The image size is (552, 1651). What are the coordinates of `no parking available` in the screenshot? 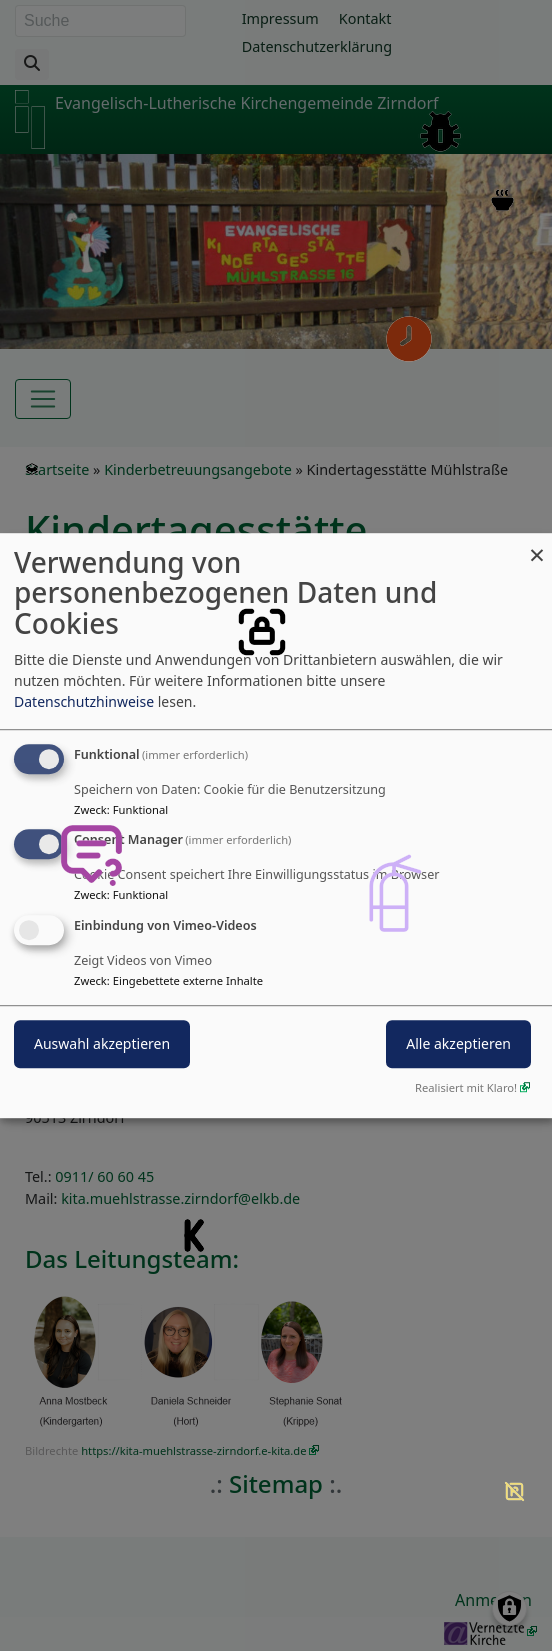 It's located at (514, 1491).